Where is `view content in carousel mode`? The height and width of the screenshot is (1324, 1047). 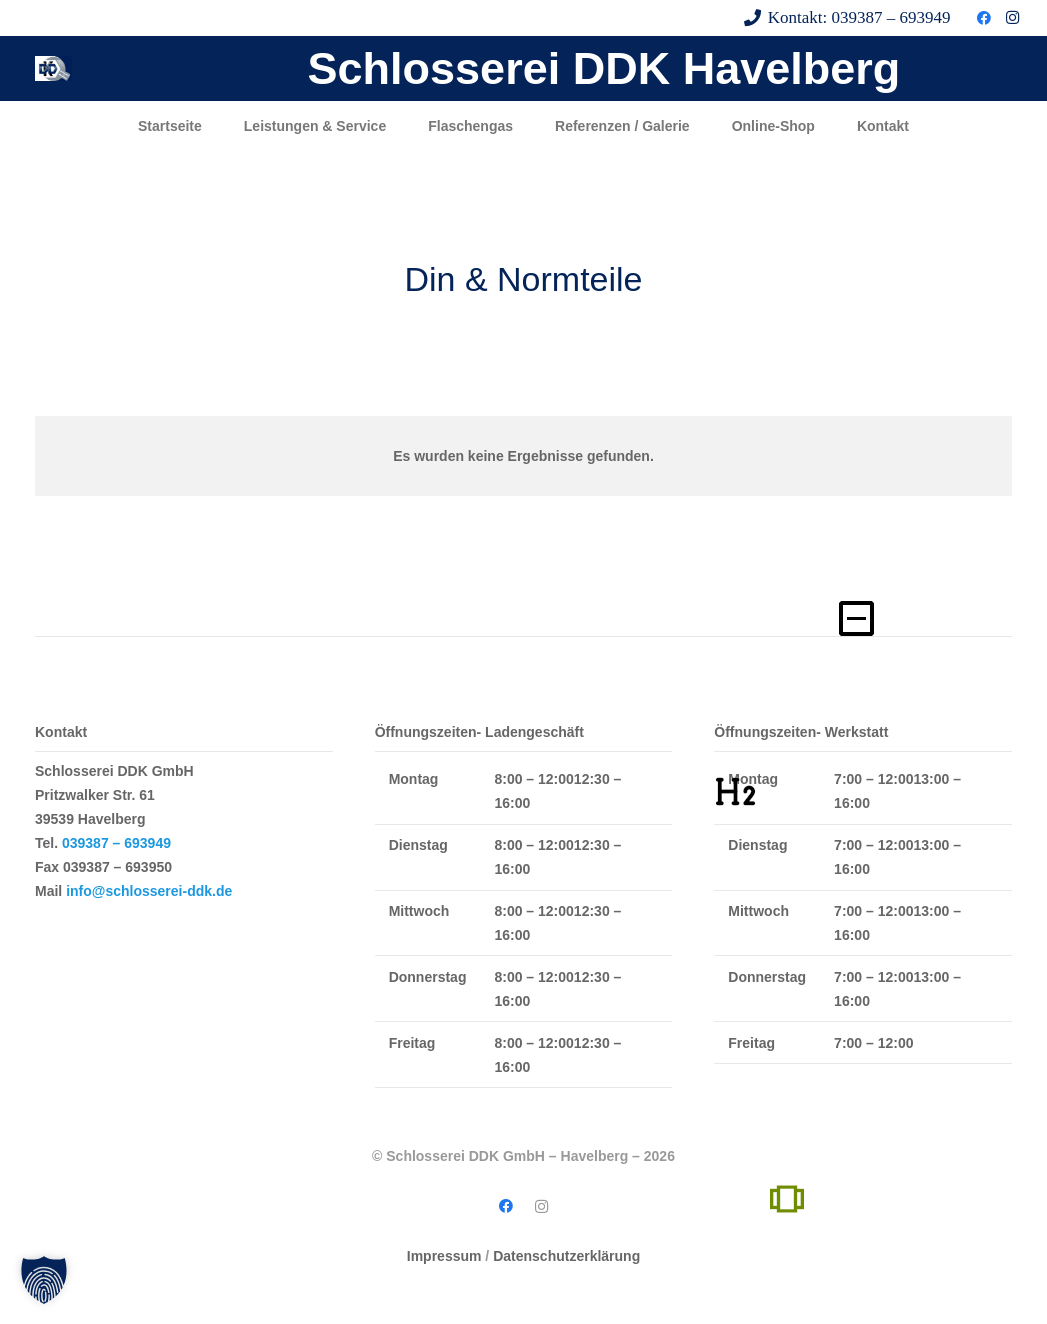
view content in carousel mode is located at coordinates (787, 1199).